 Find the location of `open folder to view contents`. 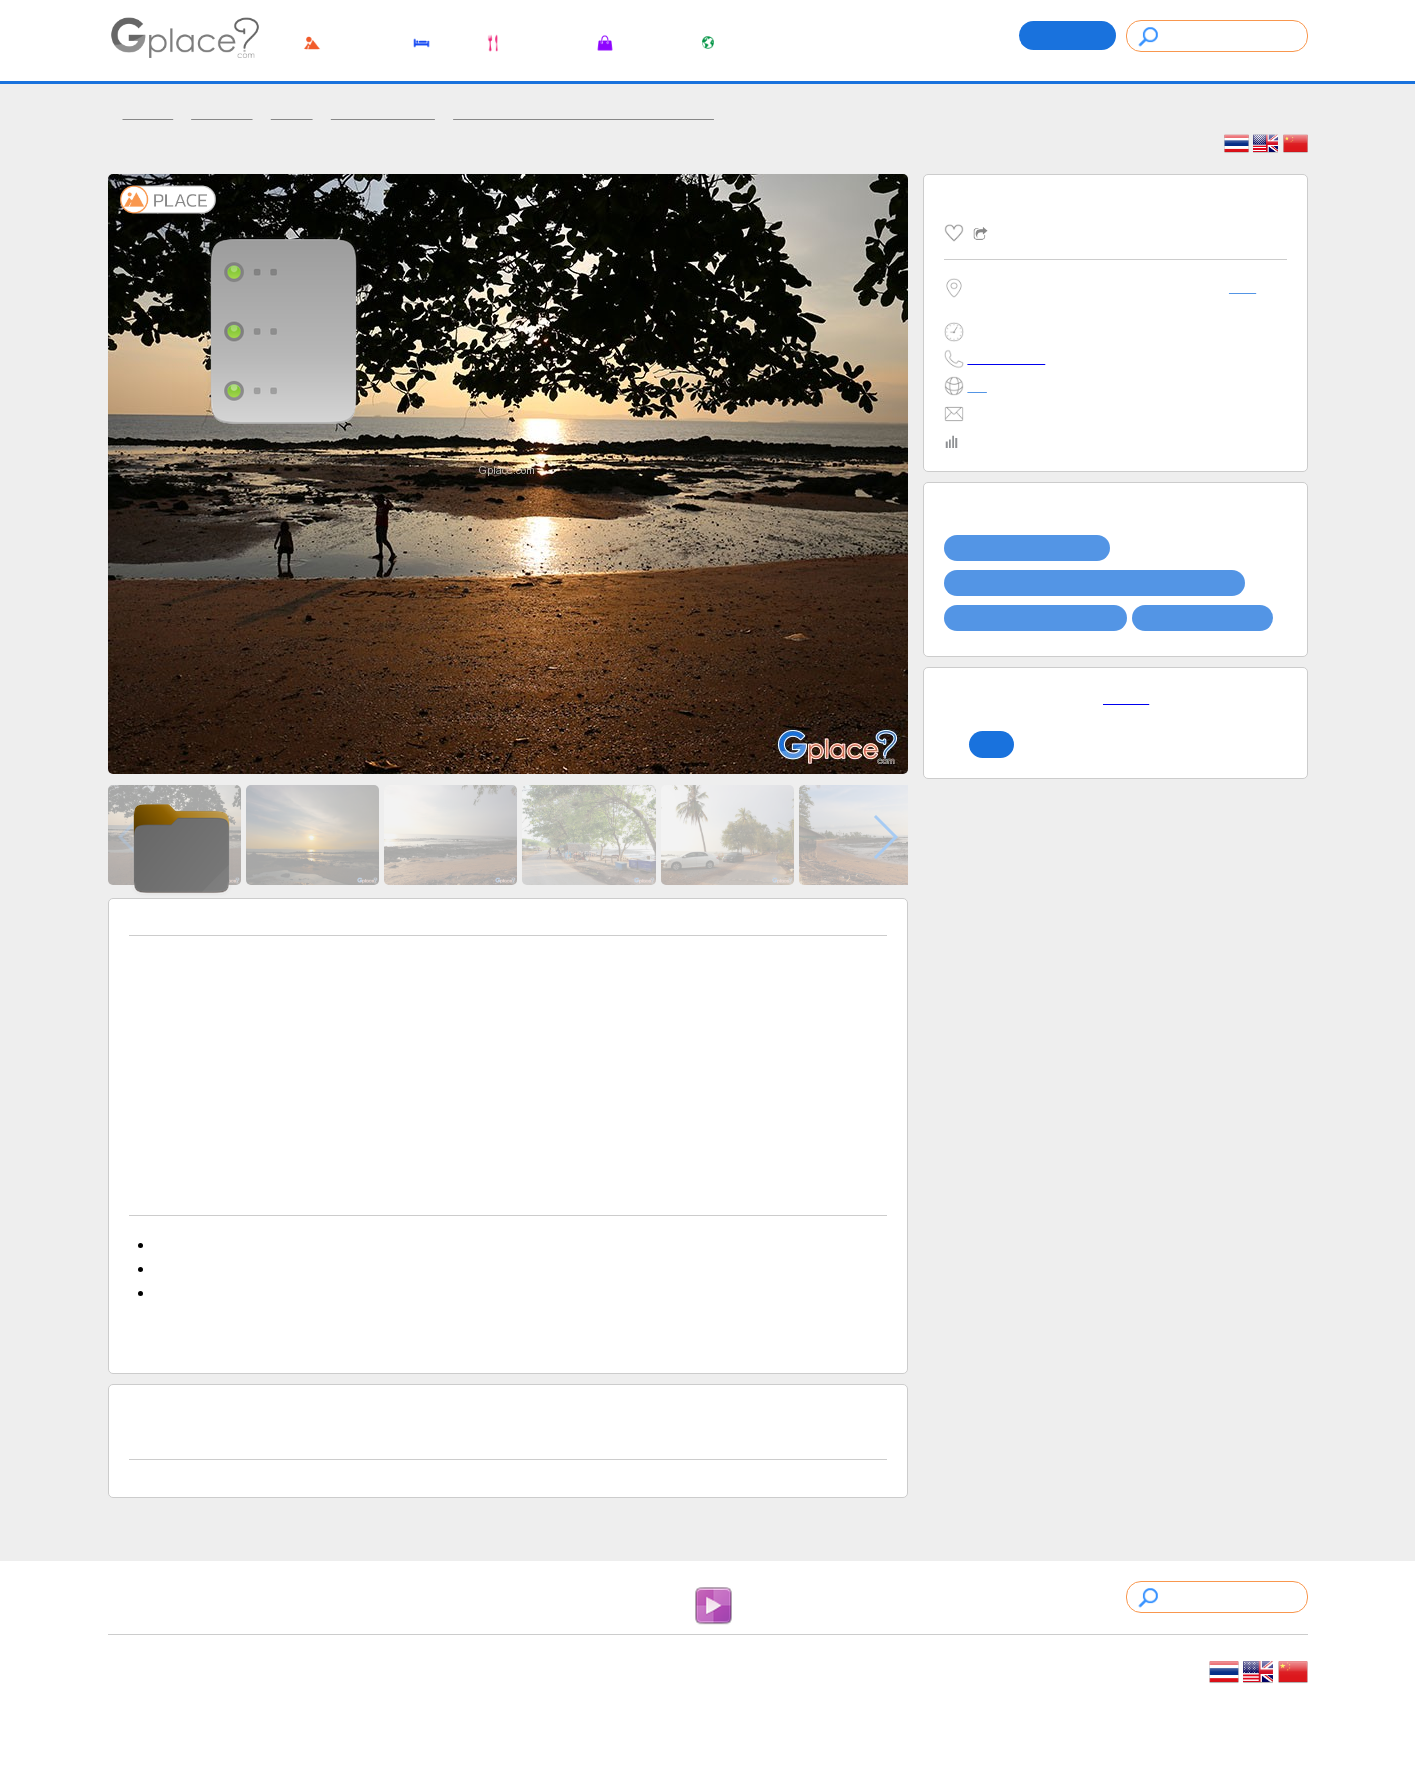

open folder to view contents is located at coordinates (181, 848).